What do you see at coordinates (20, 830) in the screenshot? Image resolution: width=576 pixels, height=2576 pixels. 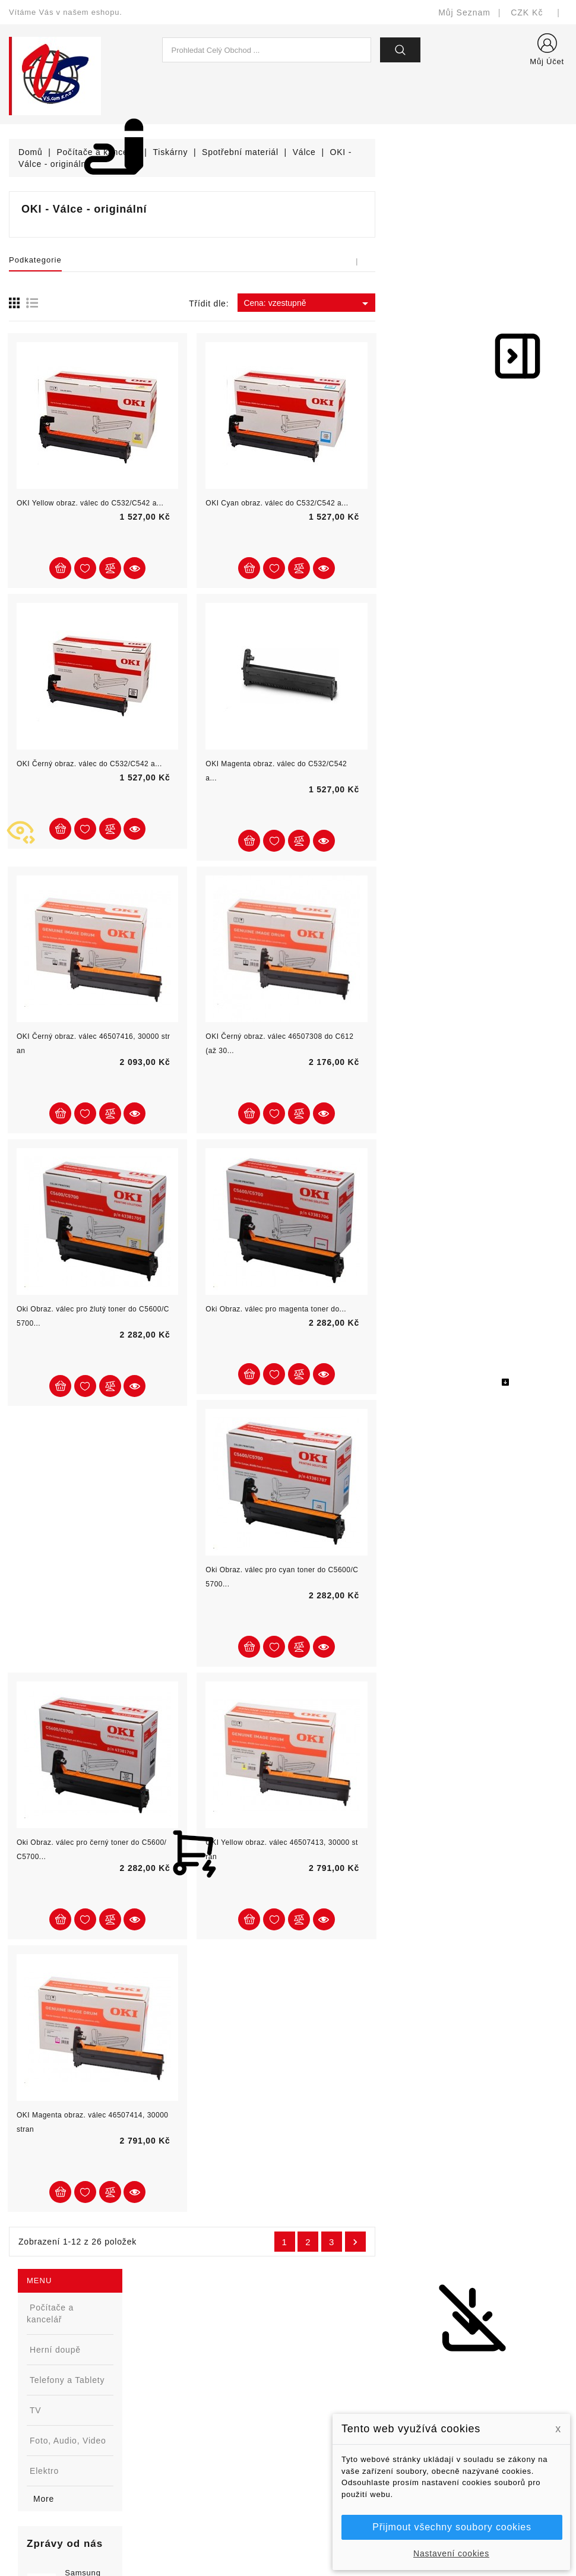 I see `view source code or inspect element` at bounding box center [20, 830].